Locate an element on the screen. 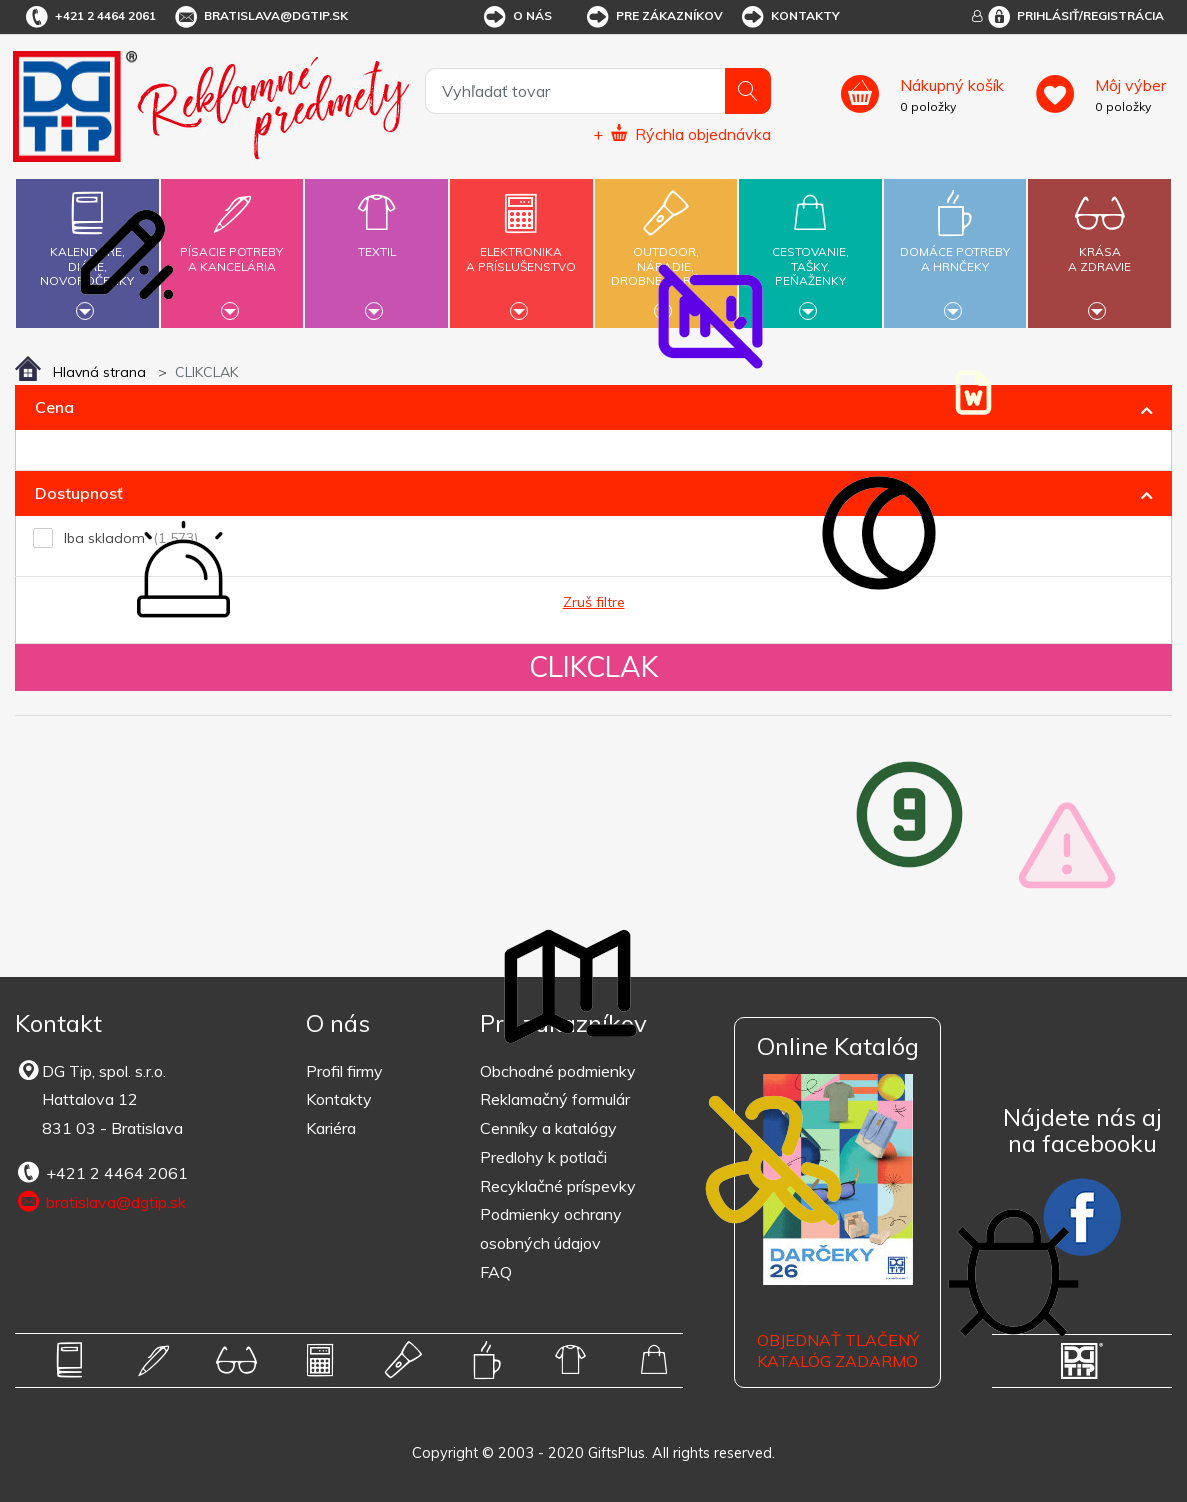 The image size is (1187, 1502). disable markdown formatting is located at coordinates (710, 316).